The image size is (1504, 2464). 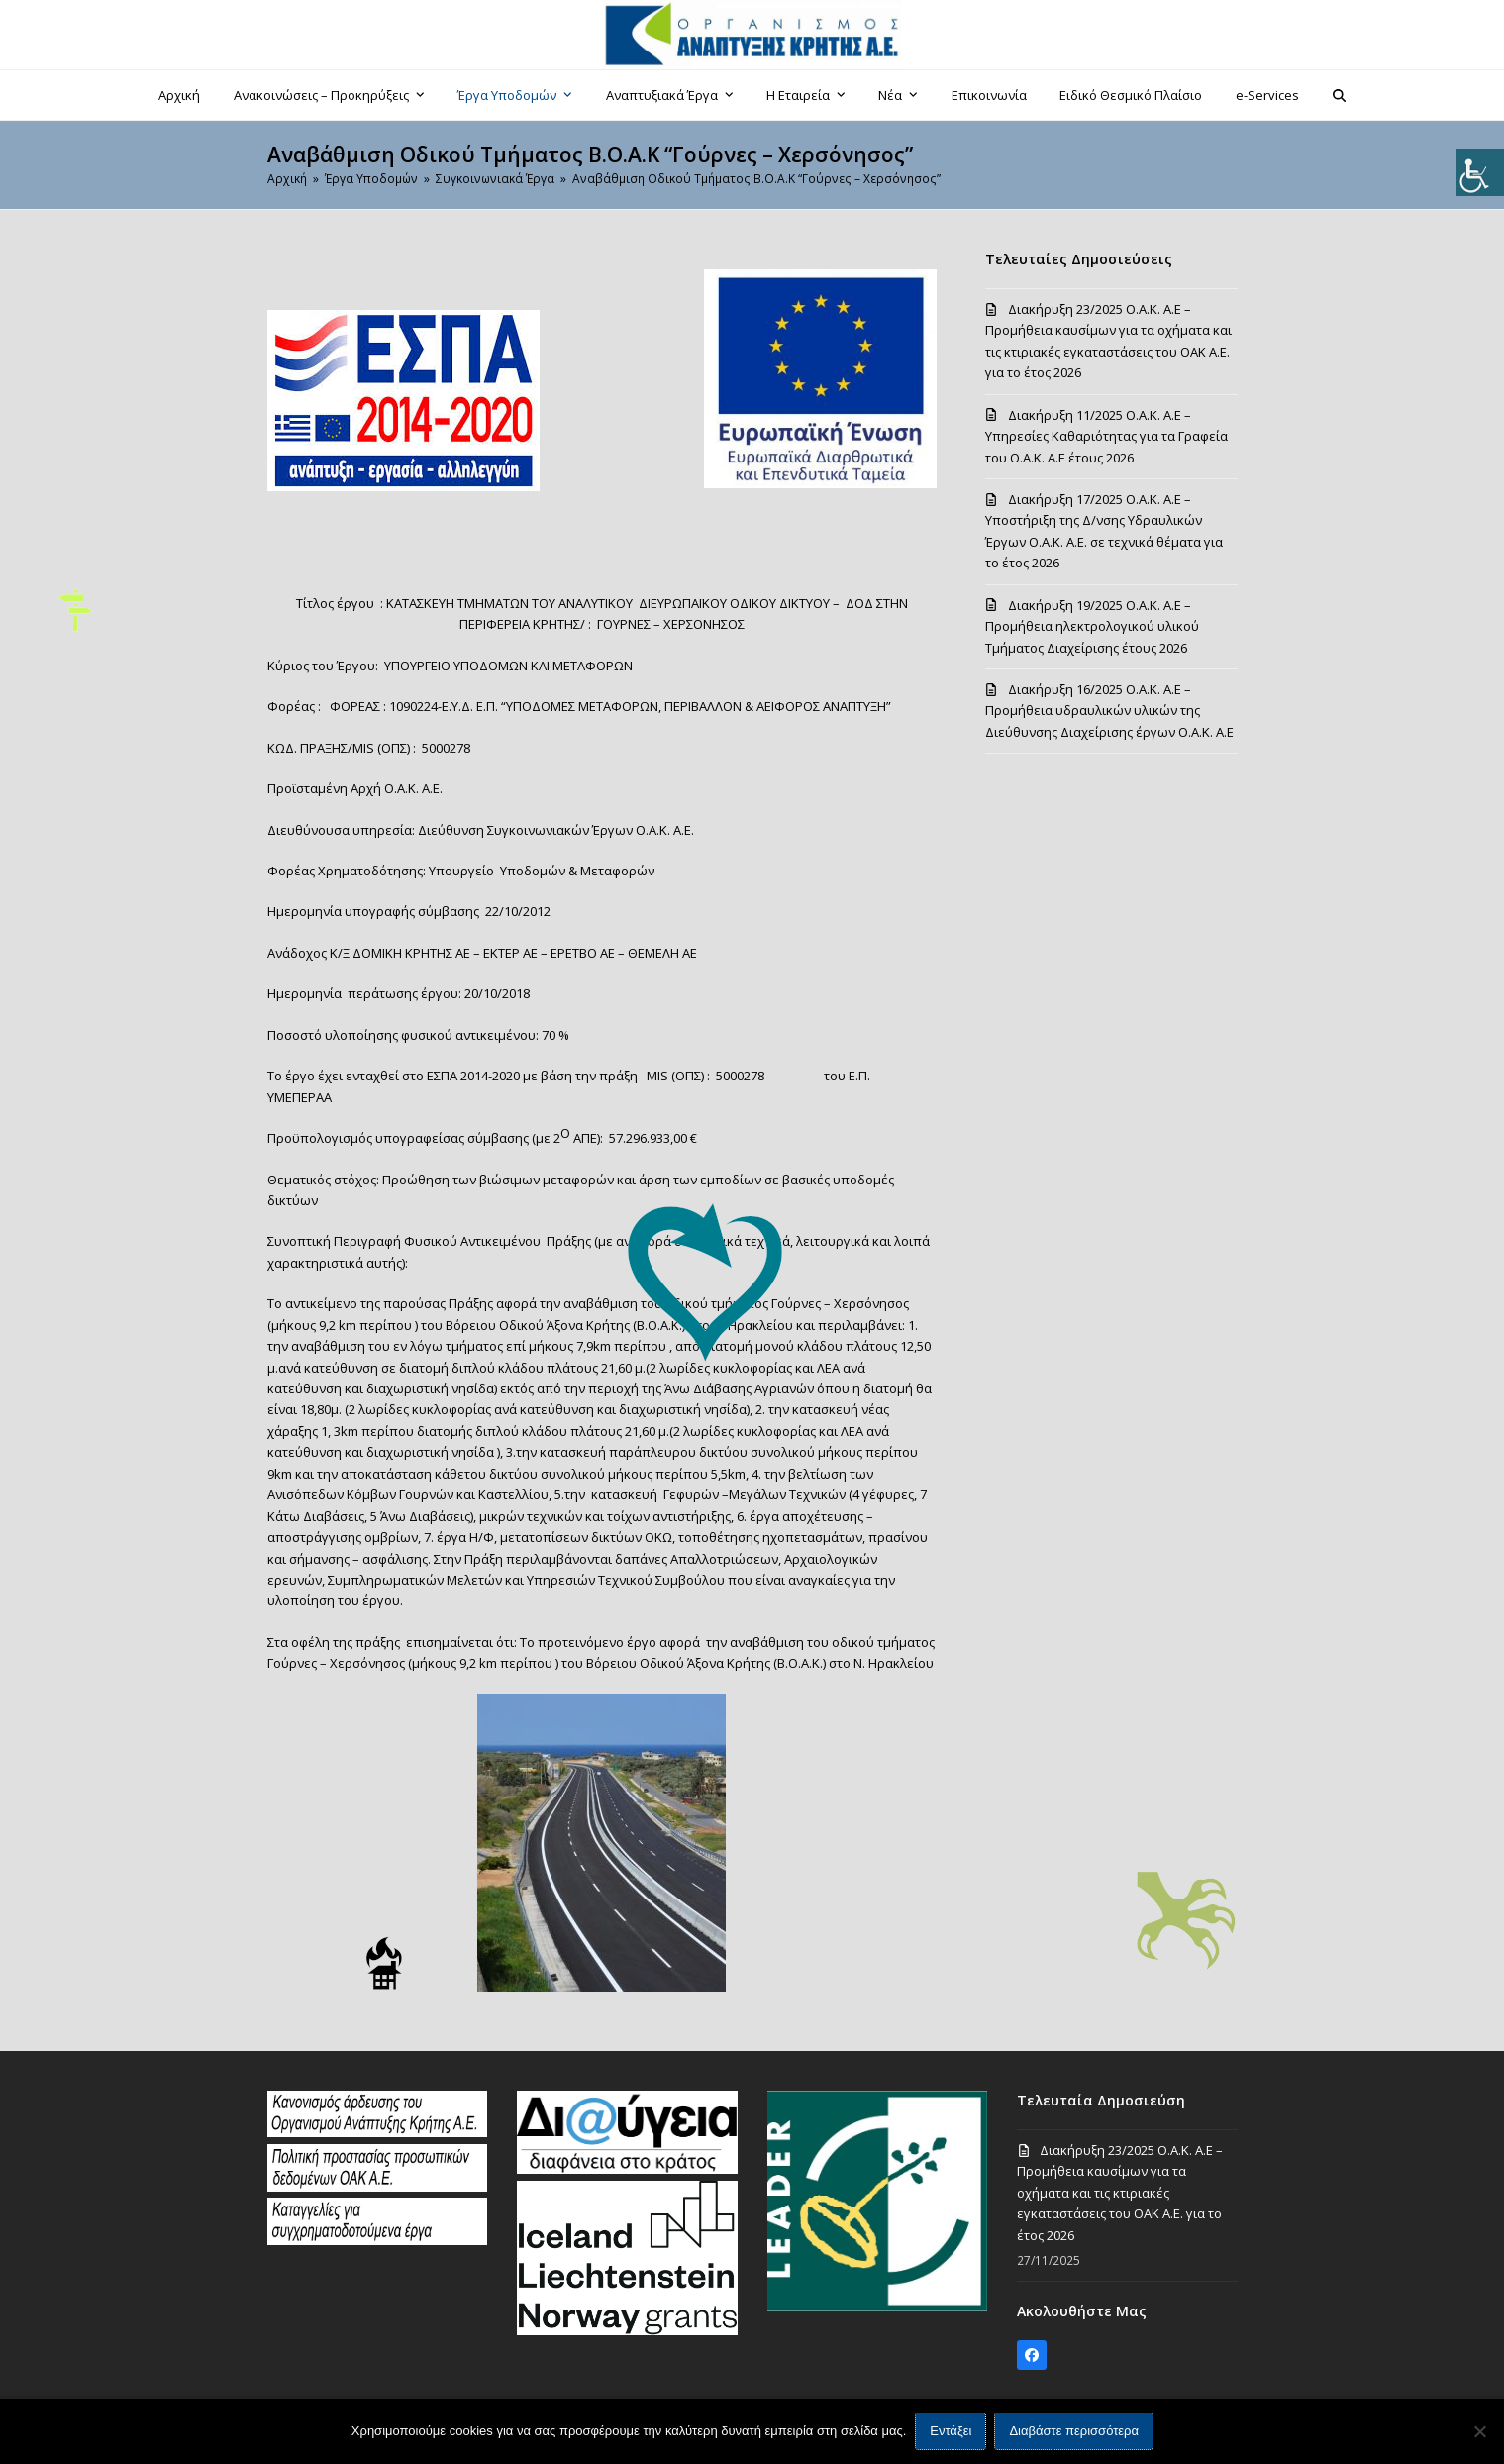 I want to click on indicates a fire hazard or emergency alert, so click(x=384, y=1963).